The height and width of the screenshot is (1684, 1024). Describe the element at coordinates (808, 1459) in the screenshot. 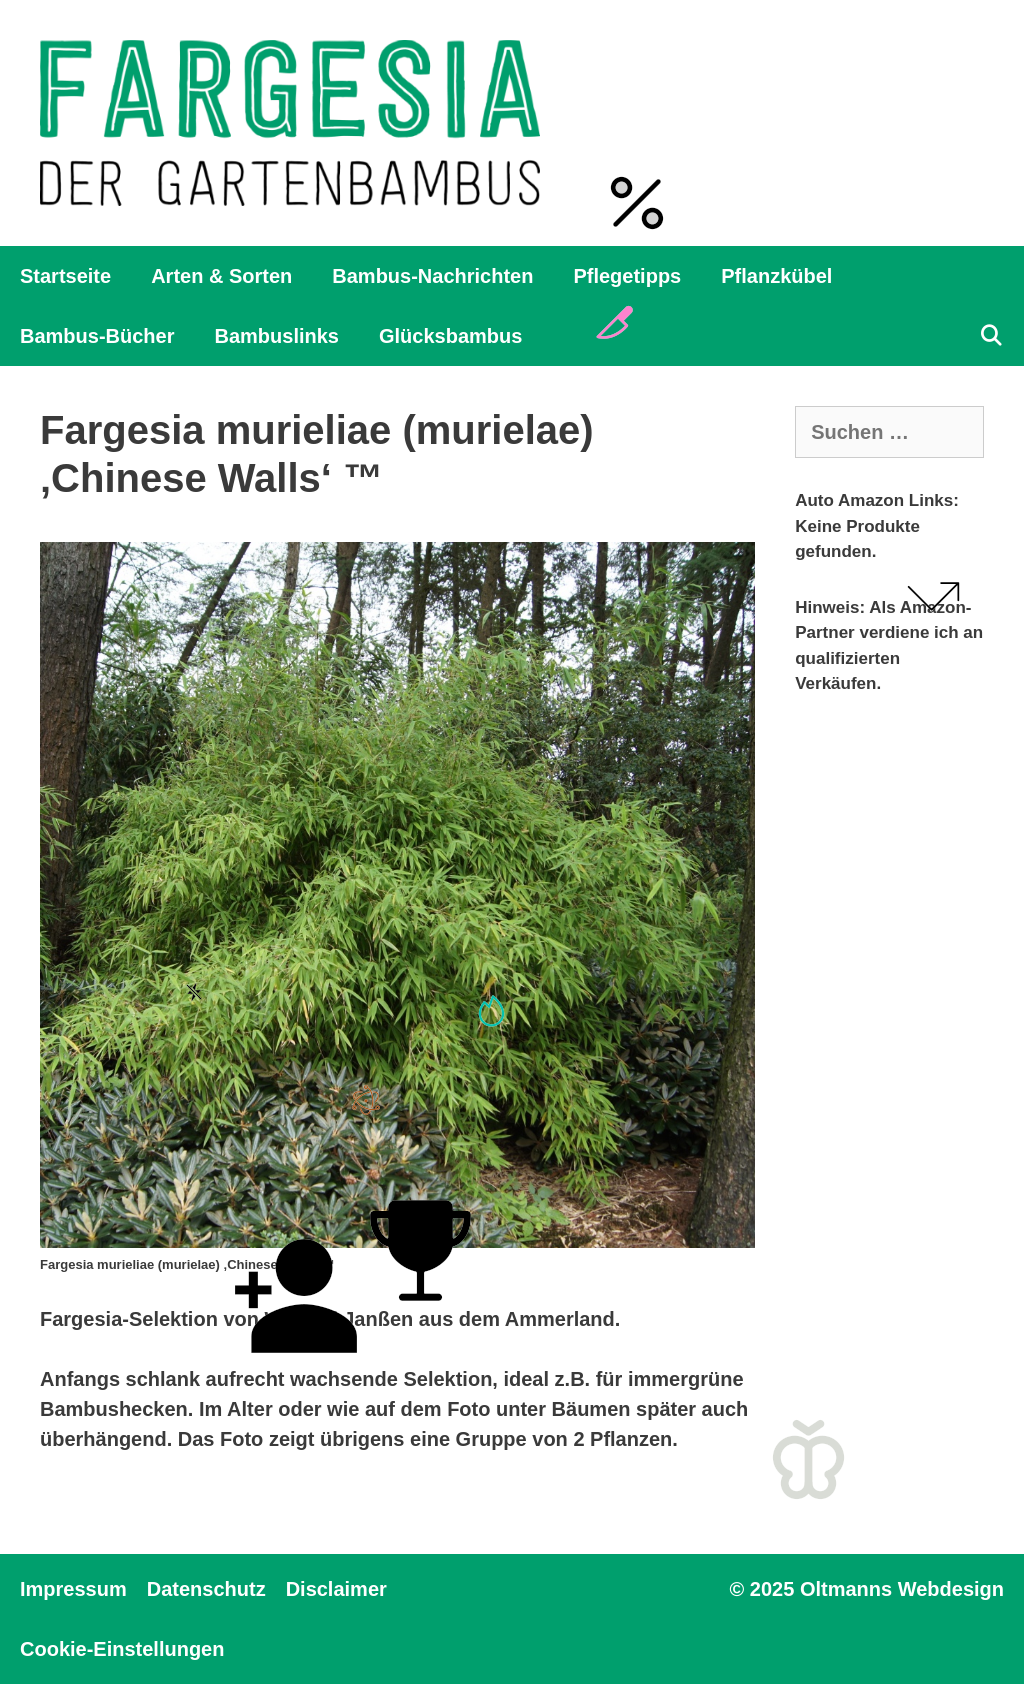

I see `access nature or wildlife content` at that location.